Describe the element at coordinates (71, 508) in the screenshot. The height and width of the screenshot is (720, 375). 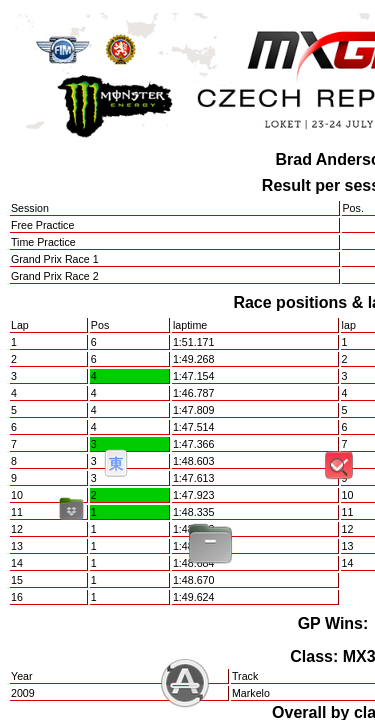
I see `open dropbox synced folder` at that location.